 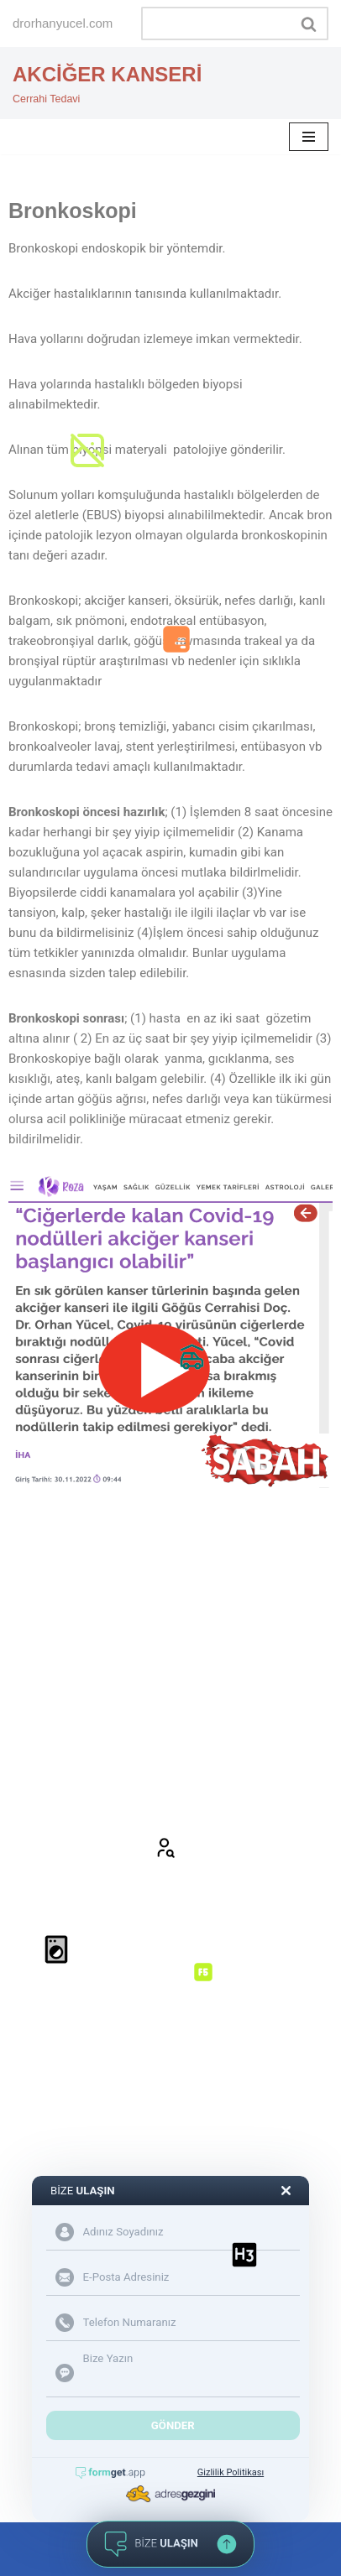 I want to click on image unavailable or cannot be displayed, so click(x=87, y=450).